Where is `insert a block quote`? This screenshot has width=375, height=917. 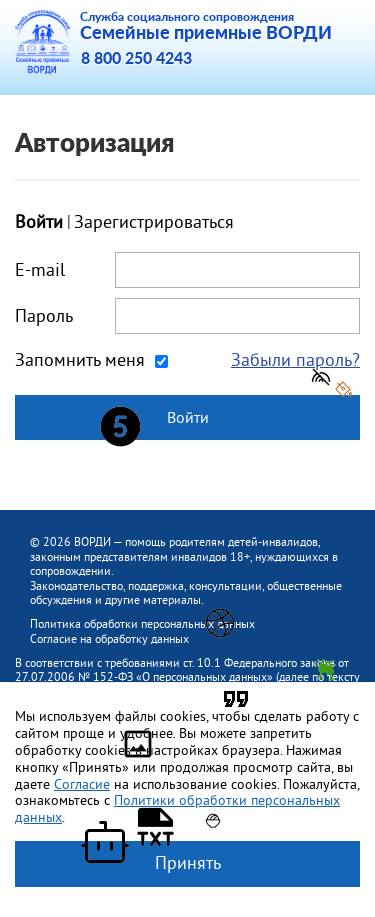 insert a block quote is located at coordinates (236, 699).